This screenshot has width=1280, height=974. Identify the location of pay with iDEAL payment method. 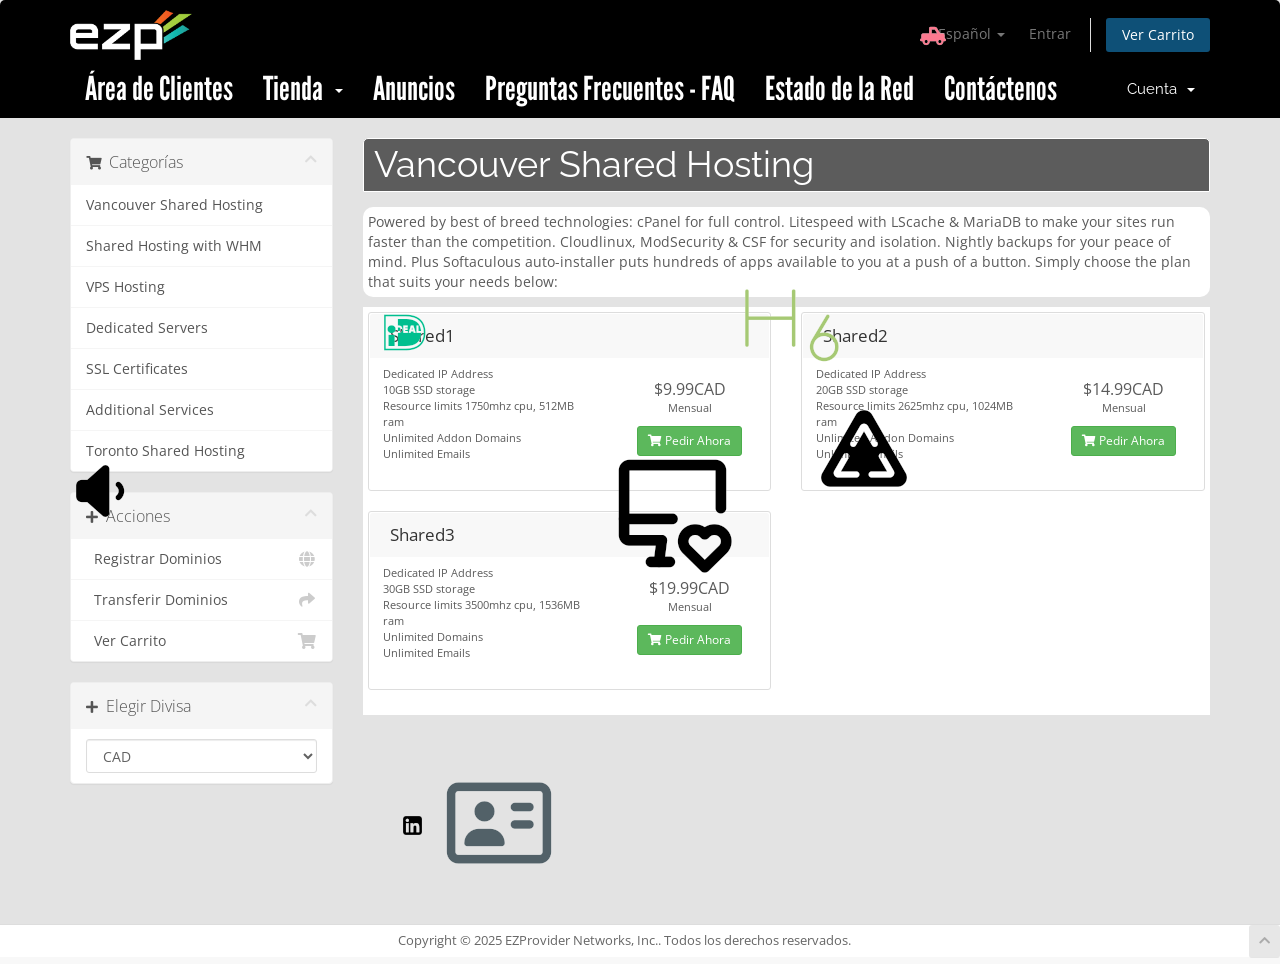
(404, 332).